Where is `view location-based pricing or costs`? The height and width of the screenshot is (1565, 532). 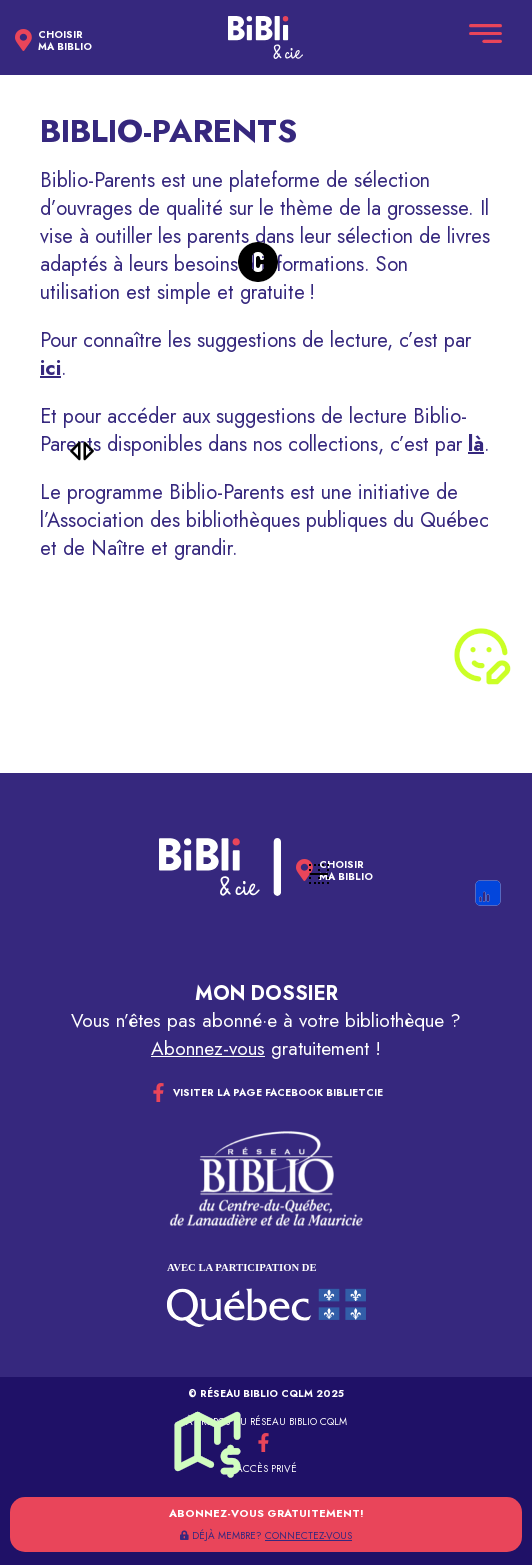
view location-based pricing or costs is located at coordinates (207, 1441).